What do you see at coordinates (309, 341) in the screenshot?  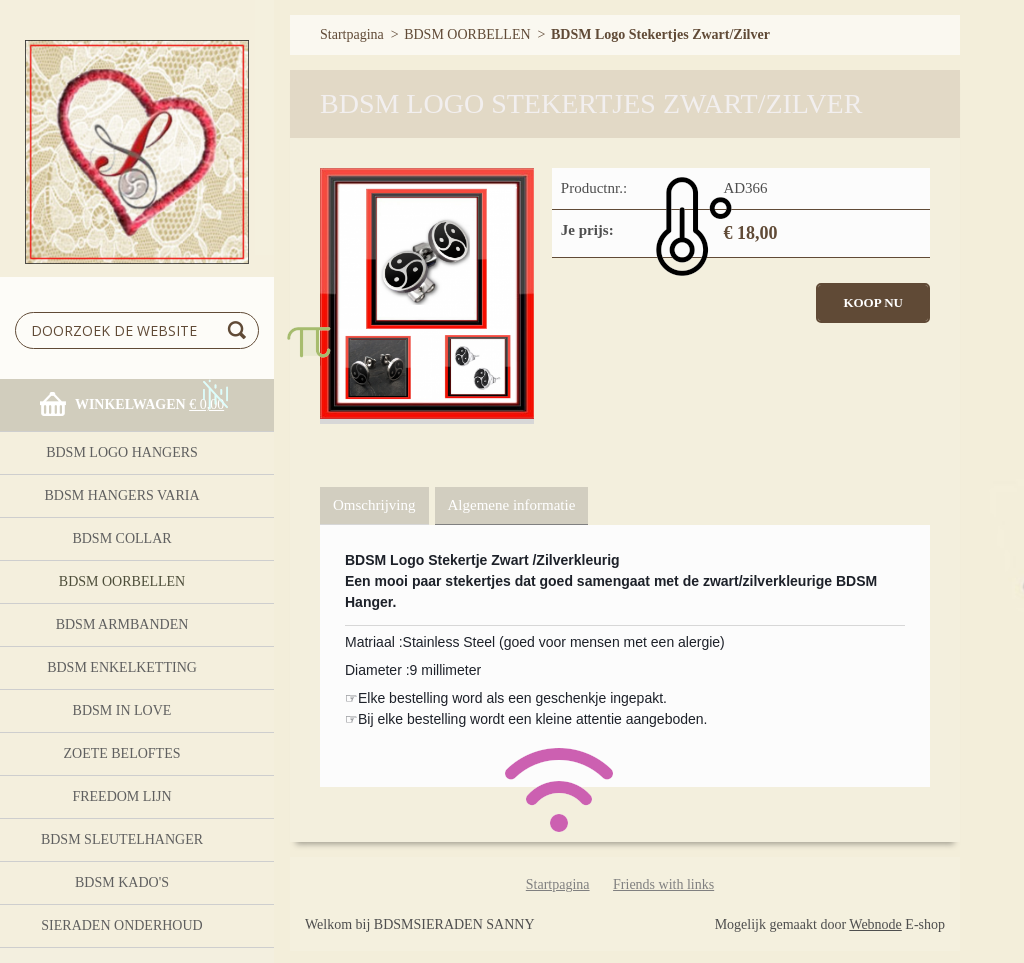 I see `access mathematical or scientific calculator functions` at bounding box center [309, 341].